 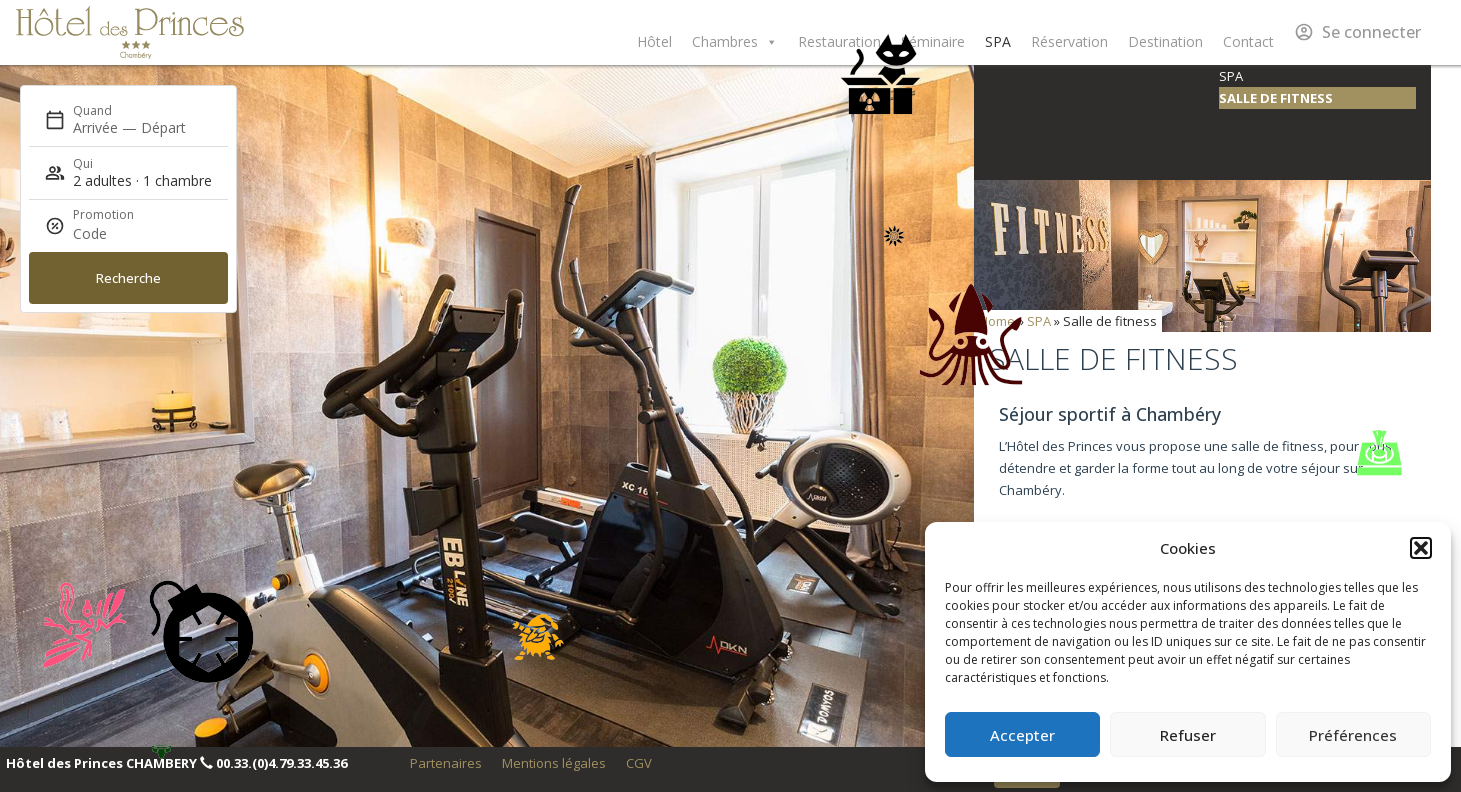 I want to click on enemy character or hostile NPC indicator, so click(x=538, y=637).